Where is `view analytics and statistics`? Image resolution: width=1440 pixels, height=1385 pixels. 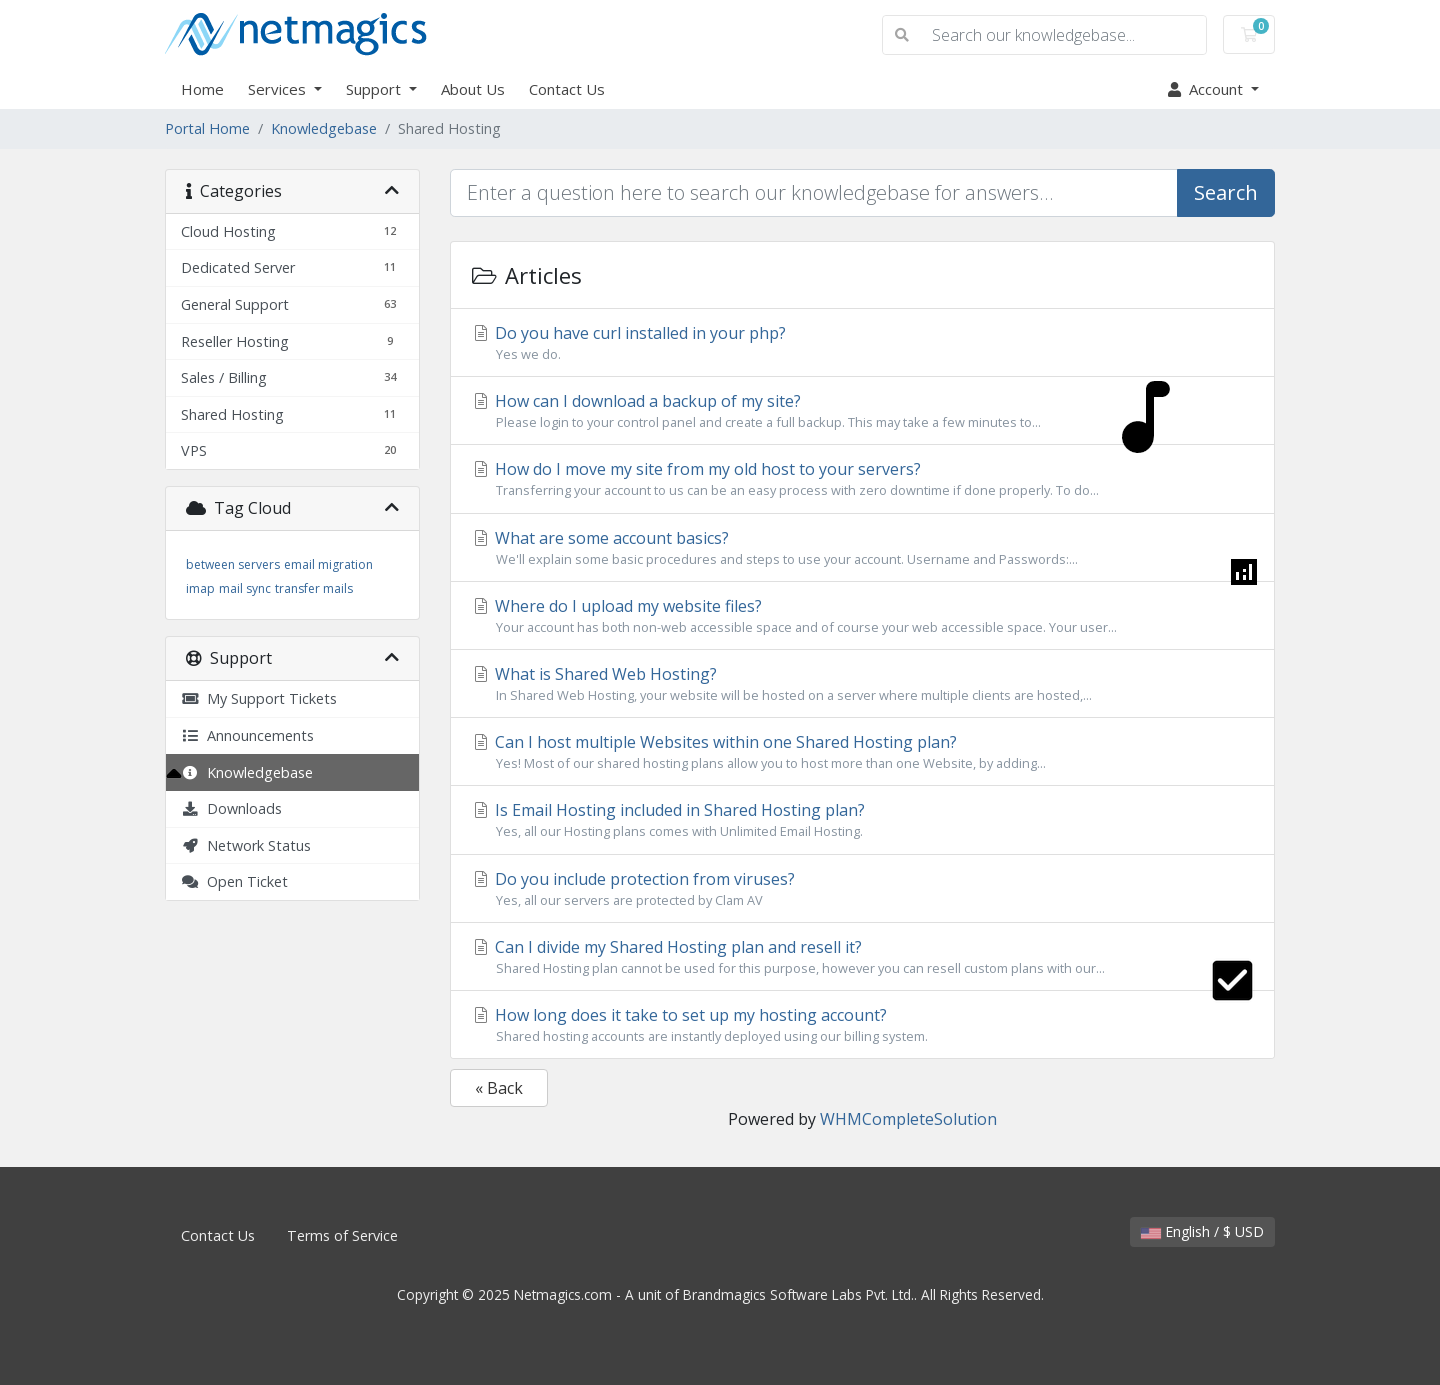 view analytics and statistics is located at coordinates (1244, 572).